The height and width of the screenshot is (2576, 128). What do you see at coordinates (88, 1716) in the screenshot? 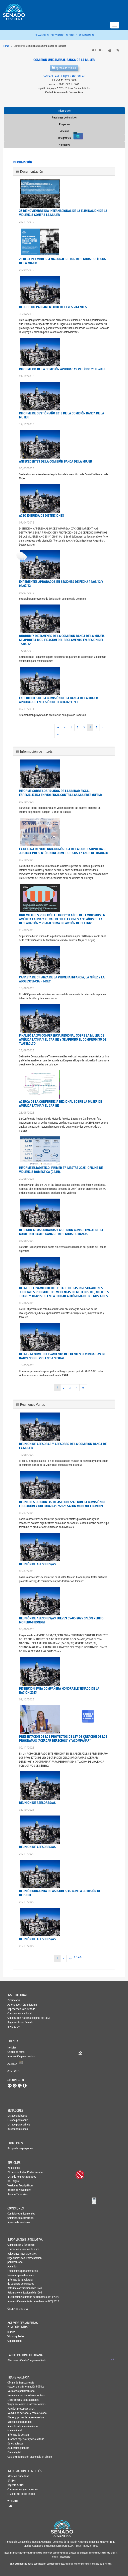
I see `configure keyboard and input settings` at bounding box center [88, 1716].